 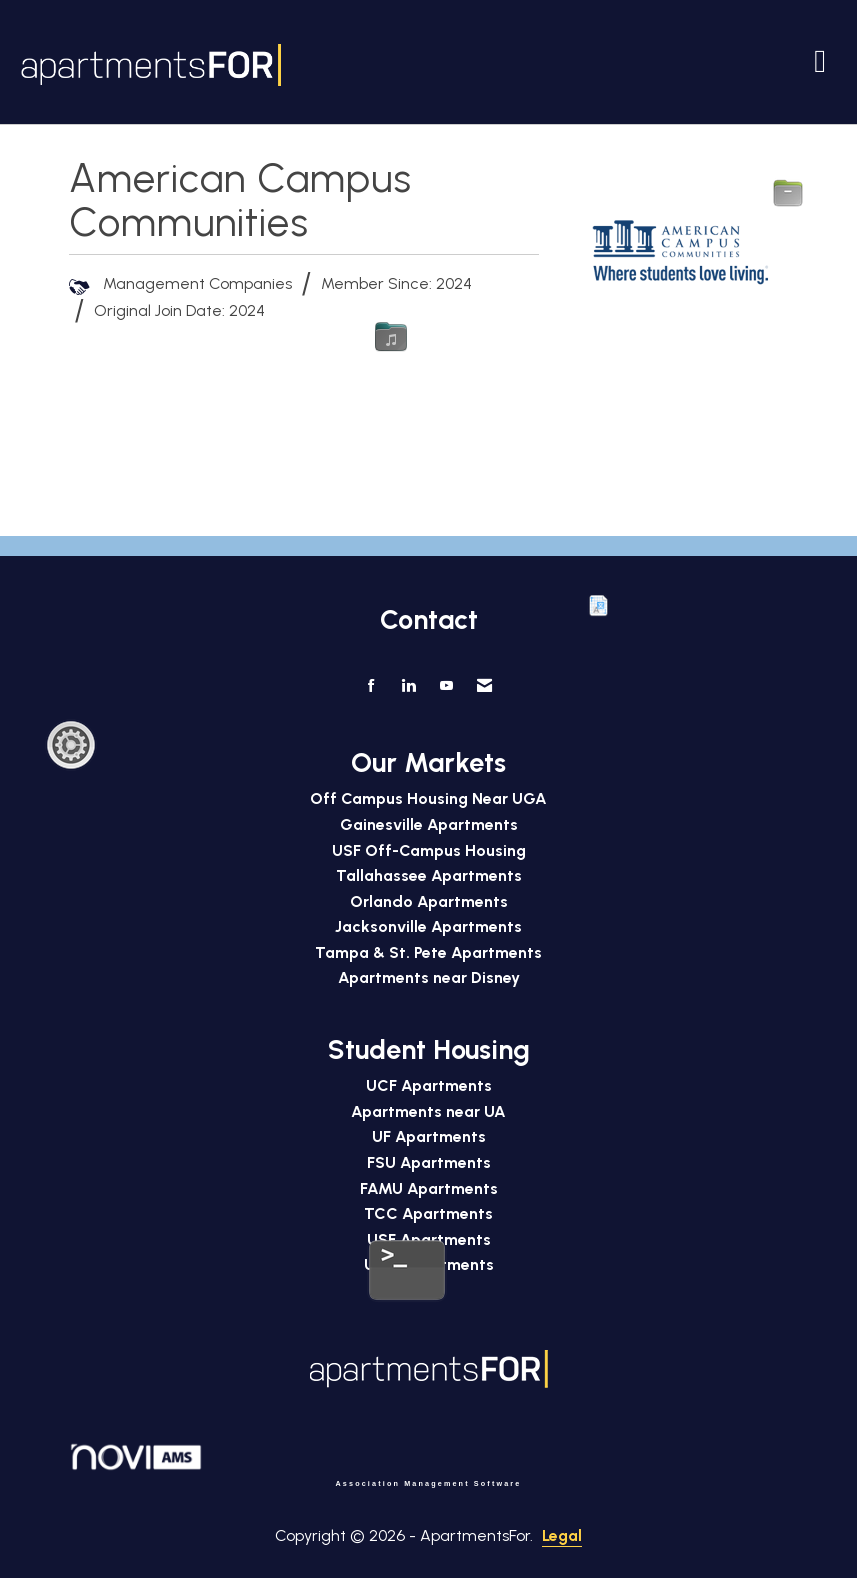 I want to click on open system settings, so click(x=71, y=745).